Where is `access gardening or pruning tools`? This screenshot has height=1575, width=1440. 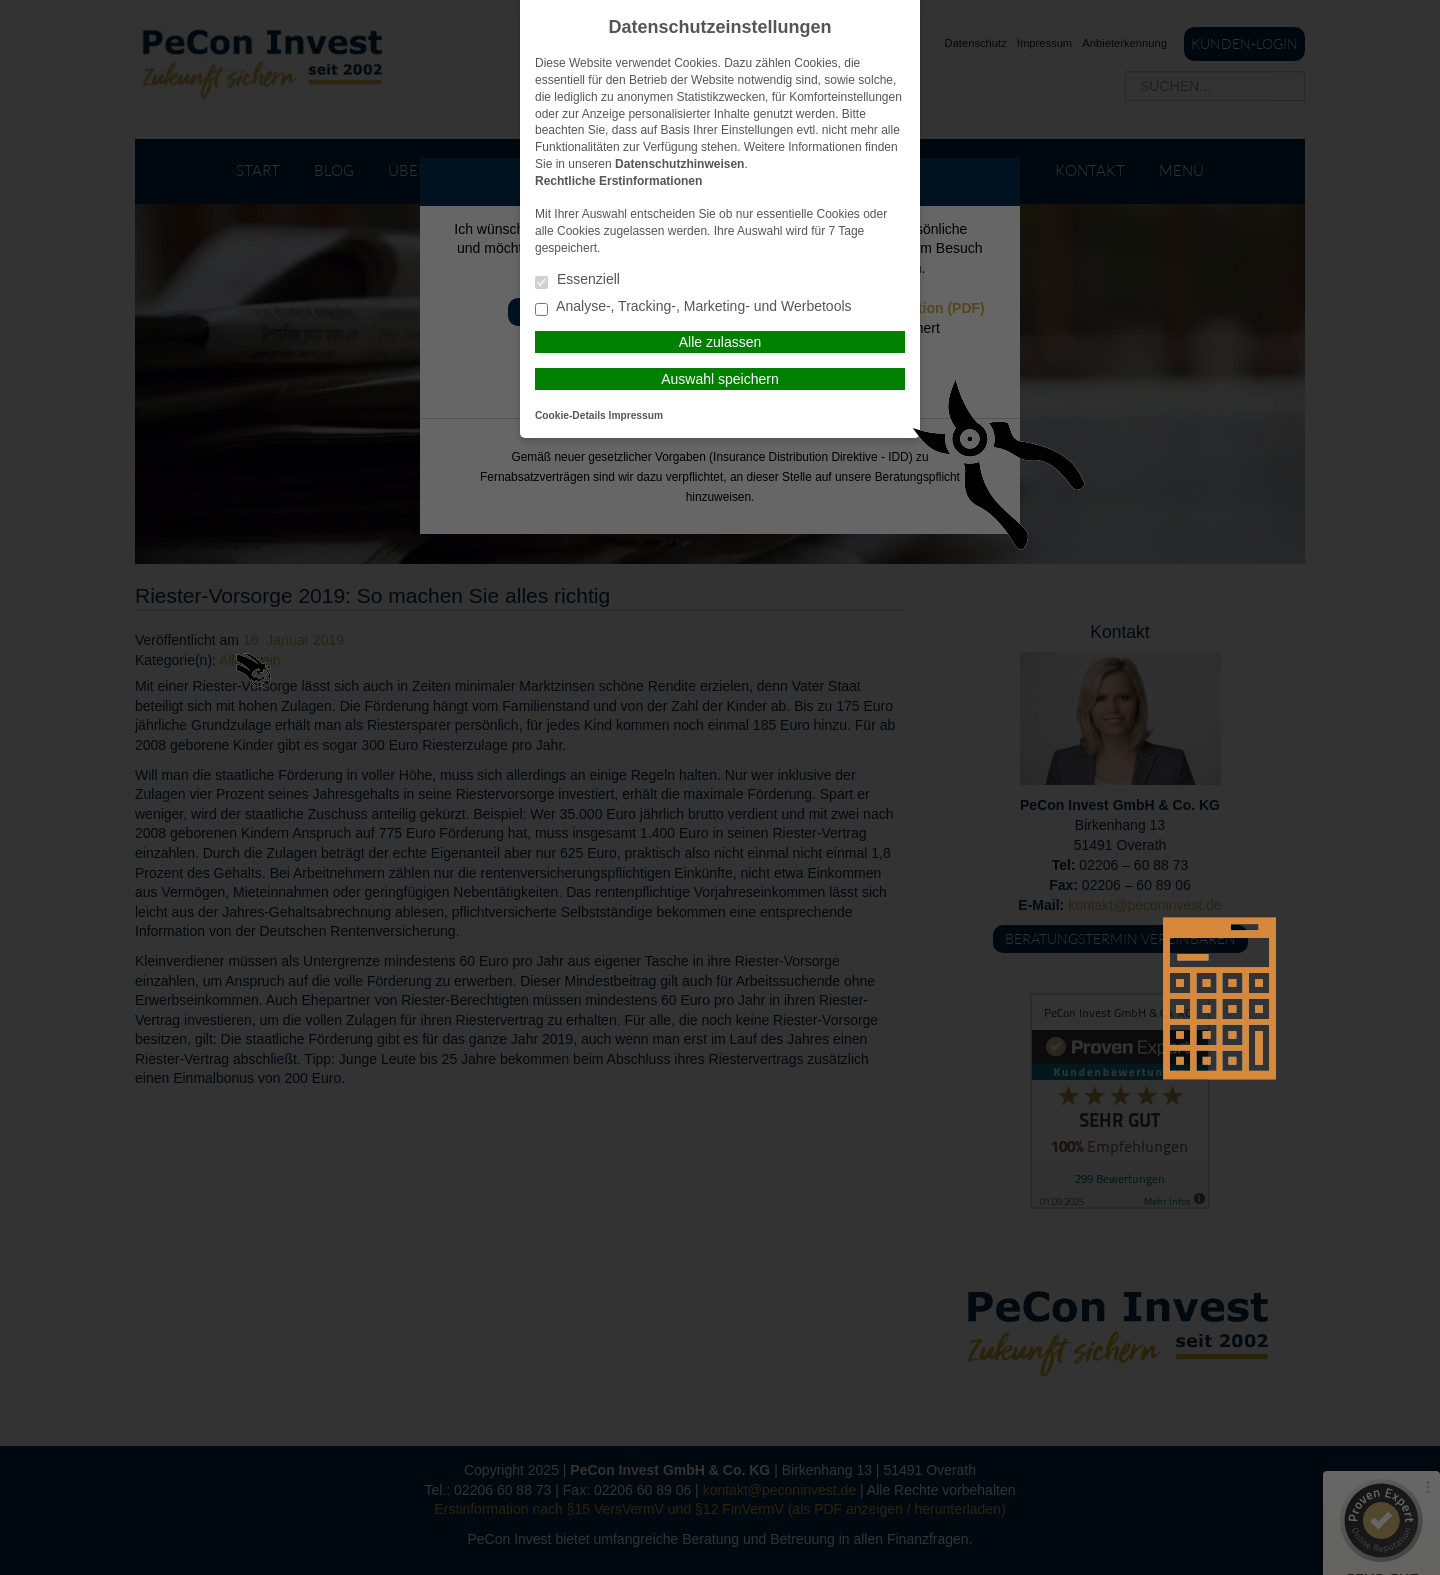
access gardening or pruning tools is located at coordinates (998, 464).